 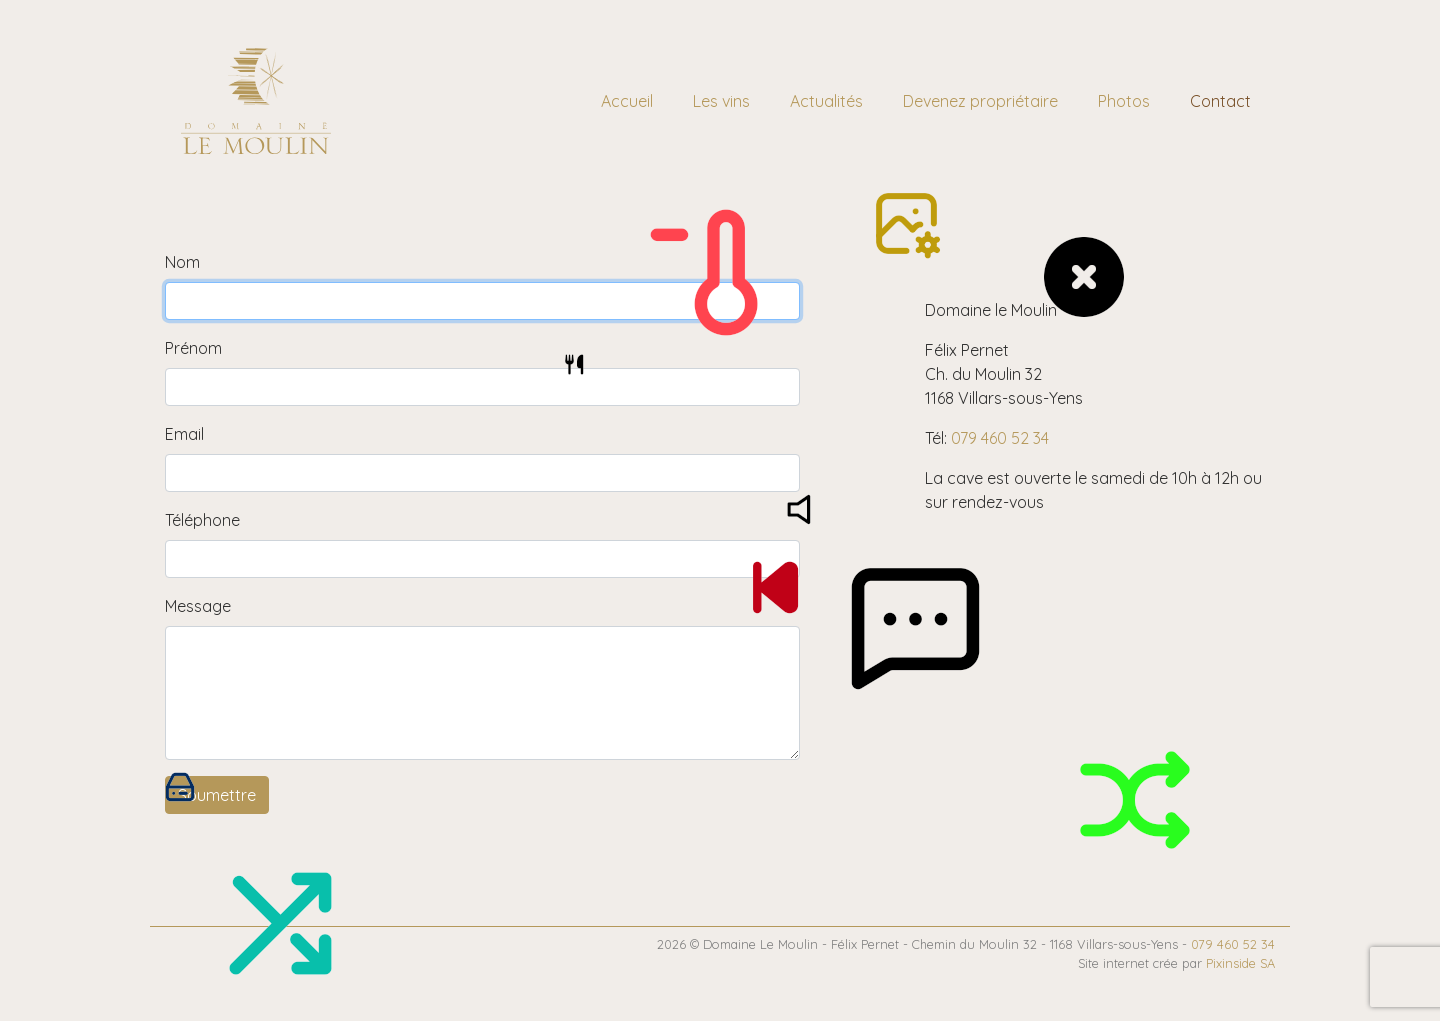 What do you see at coordinates (800, 509) in the screenshot?
I see `mute or unmute audio` at bounding box center [800, 509].